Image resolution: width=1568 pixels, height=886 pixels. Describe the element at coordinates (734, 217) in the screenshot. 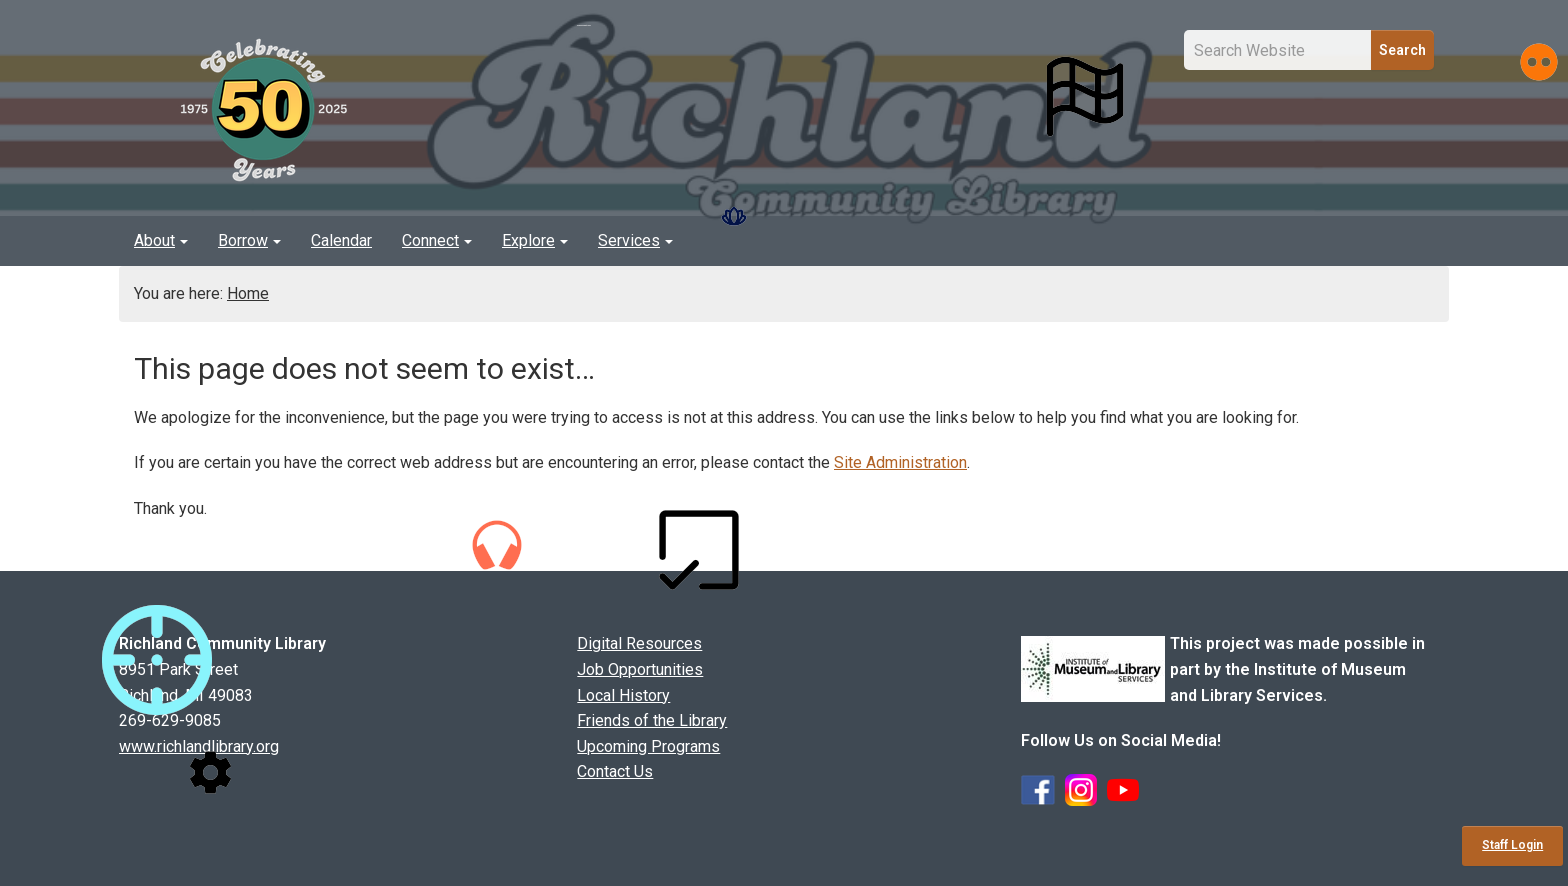

I see `access meditation or mindfulness features` at that location.